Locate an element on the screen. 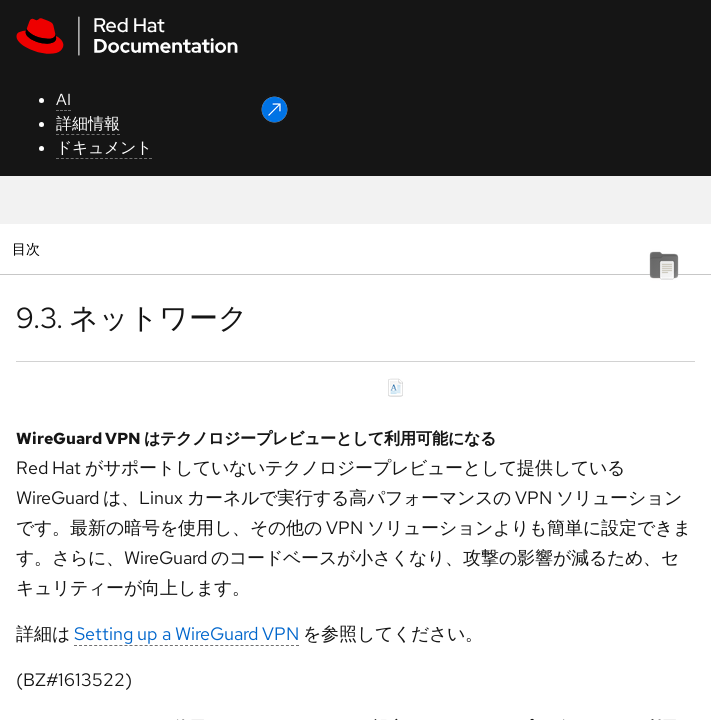 The width and height of the screenshot is (711, 720). open a text document file is located at coordinates (395, 387).